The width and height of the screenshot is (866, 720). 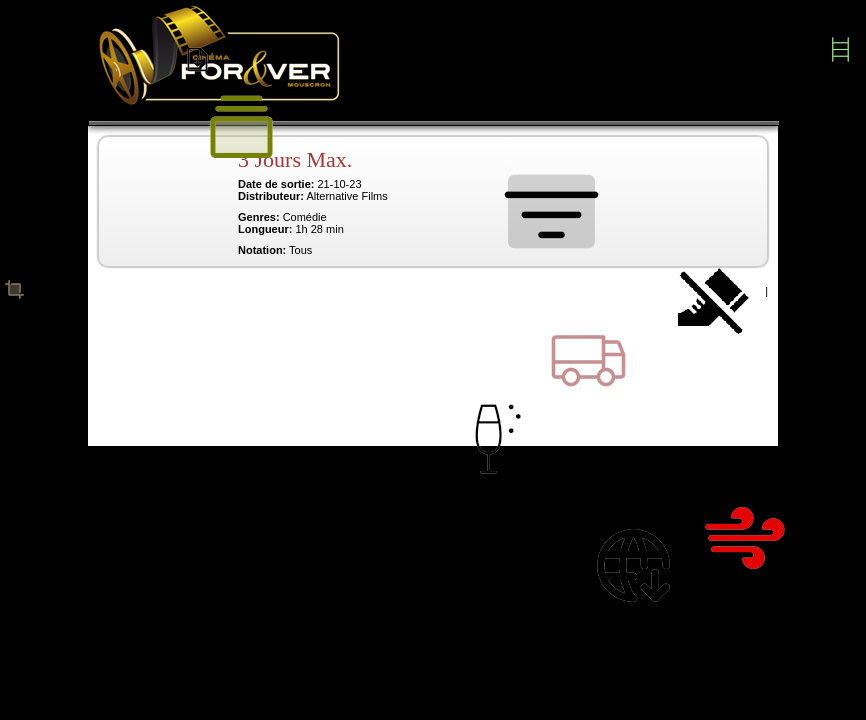 I want to click on indicates a restricted area where walking is prohibited, so click(x=713, y=300).